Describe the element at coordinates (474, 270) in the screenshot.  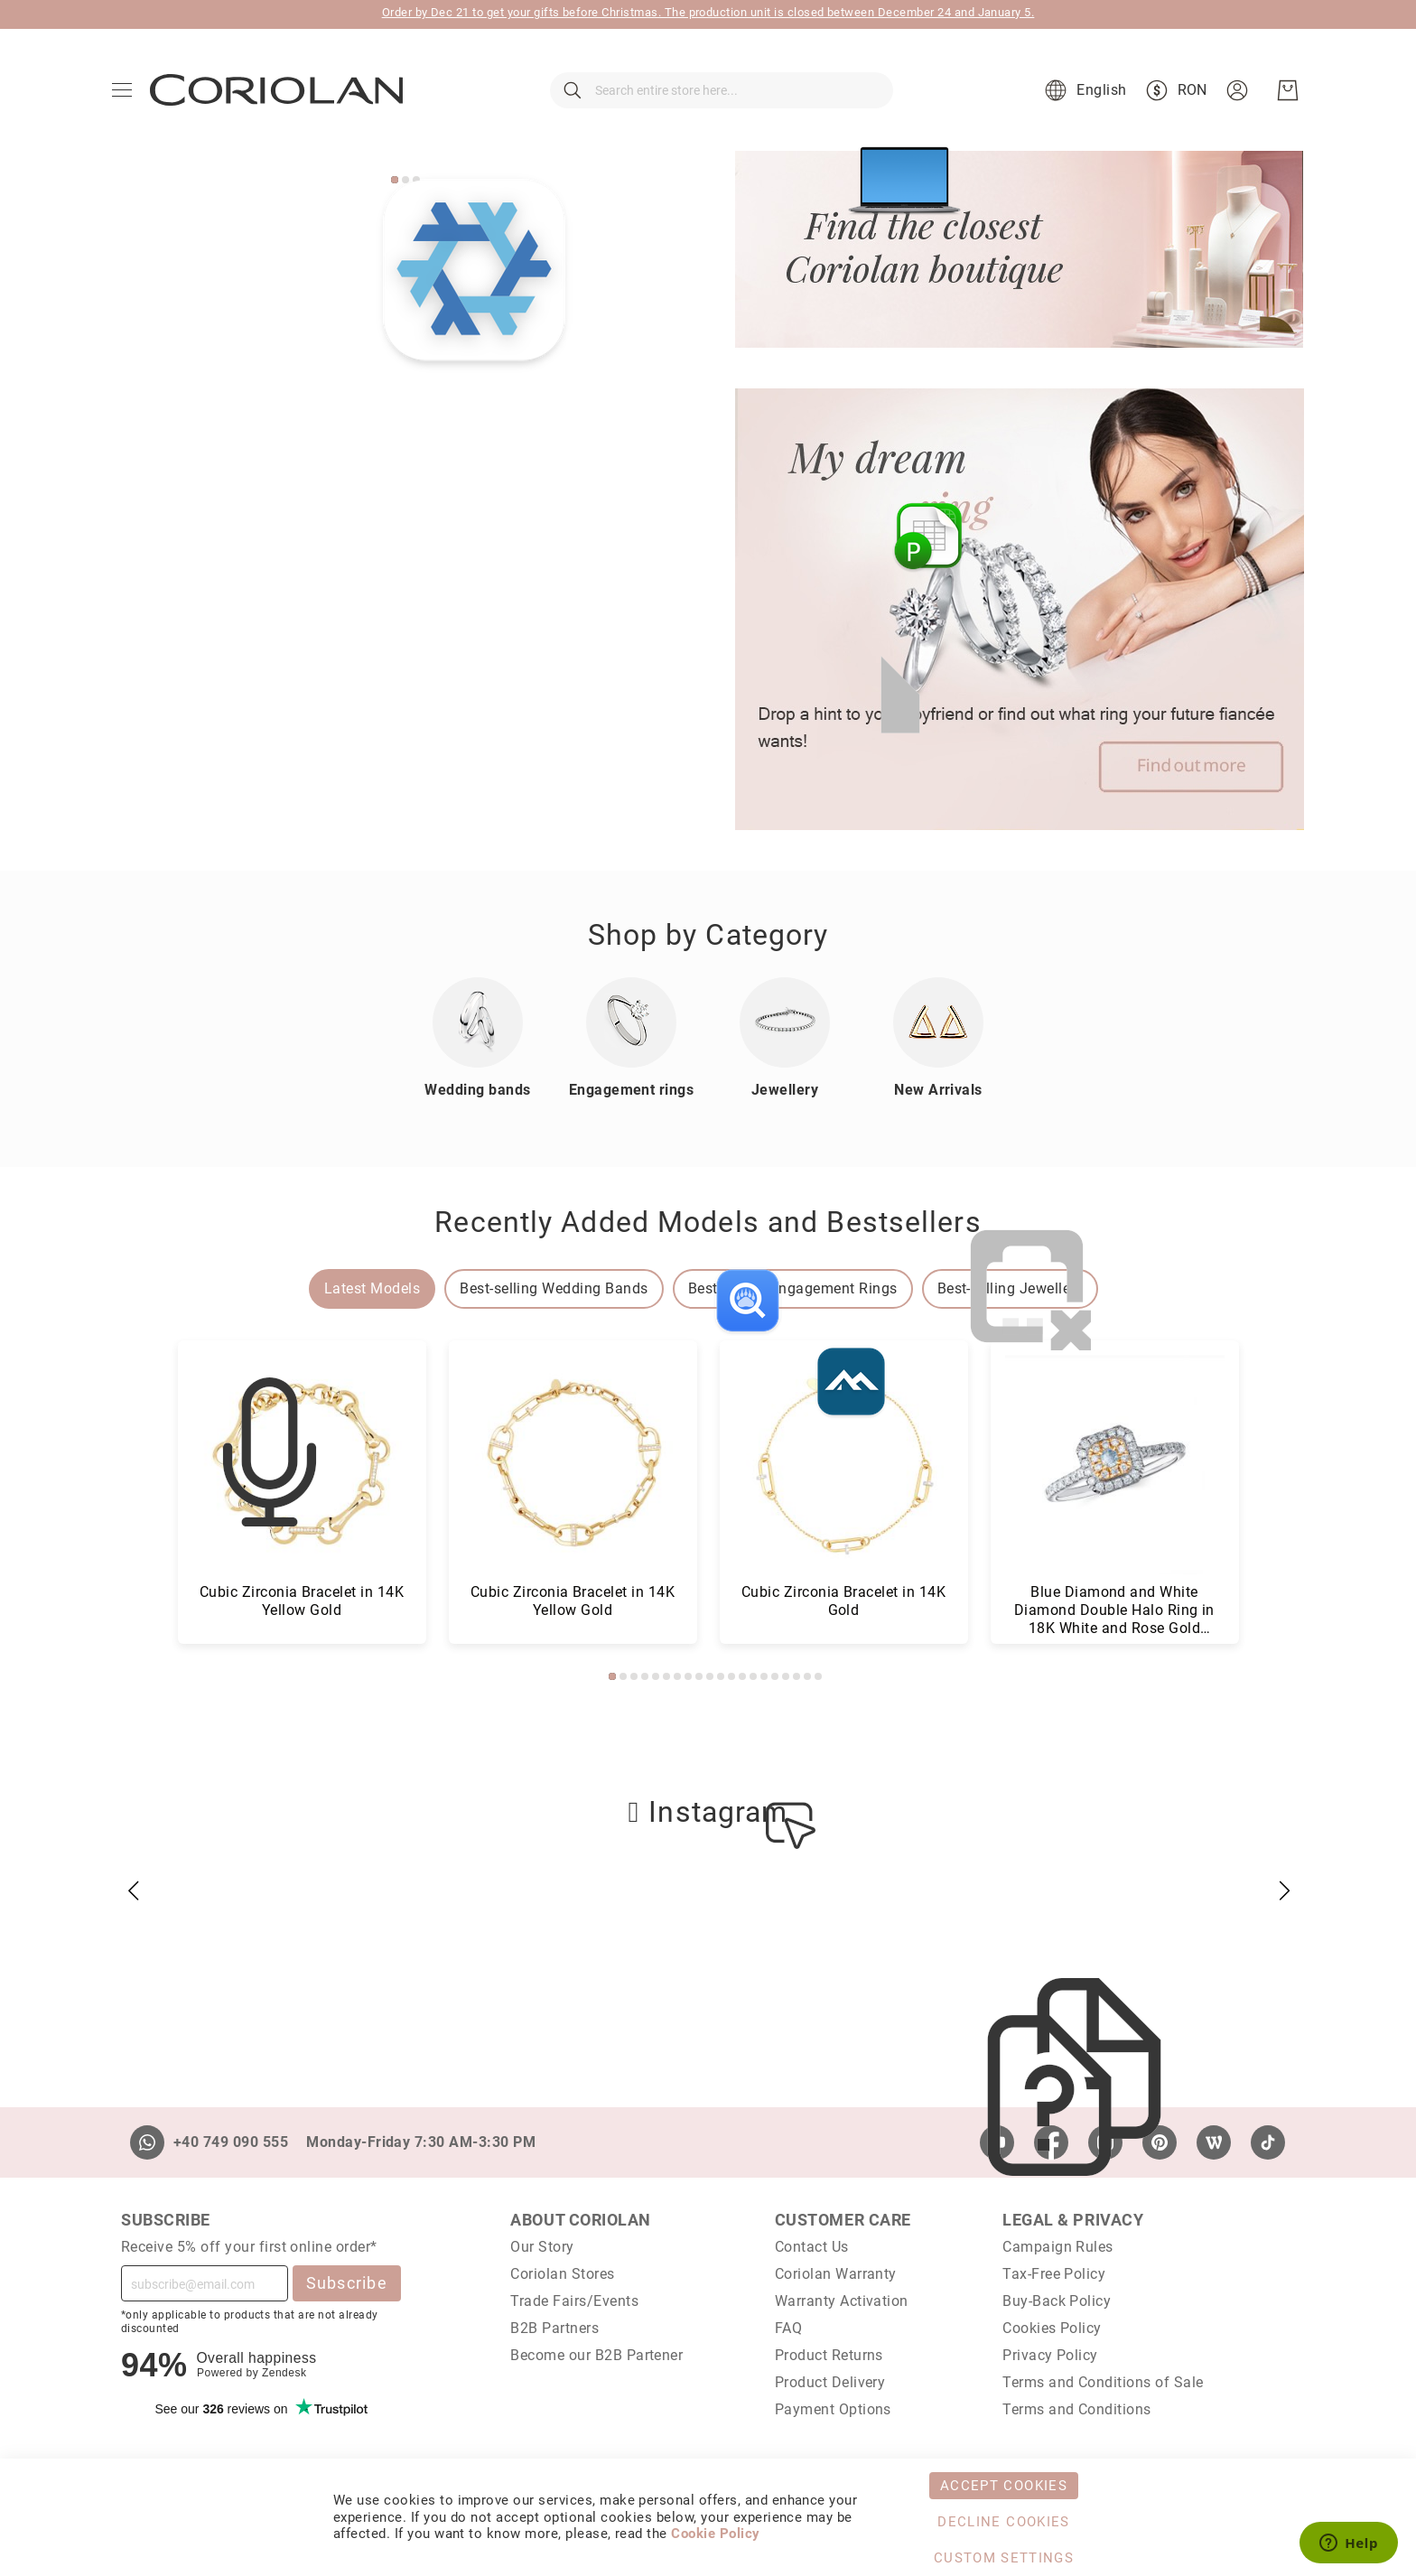
I see `open nixos configuration or settings` at that location.